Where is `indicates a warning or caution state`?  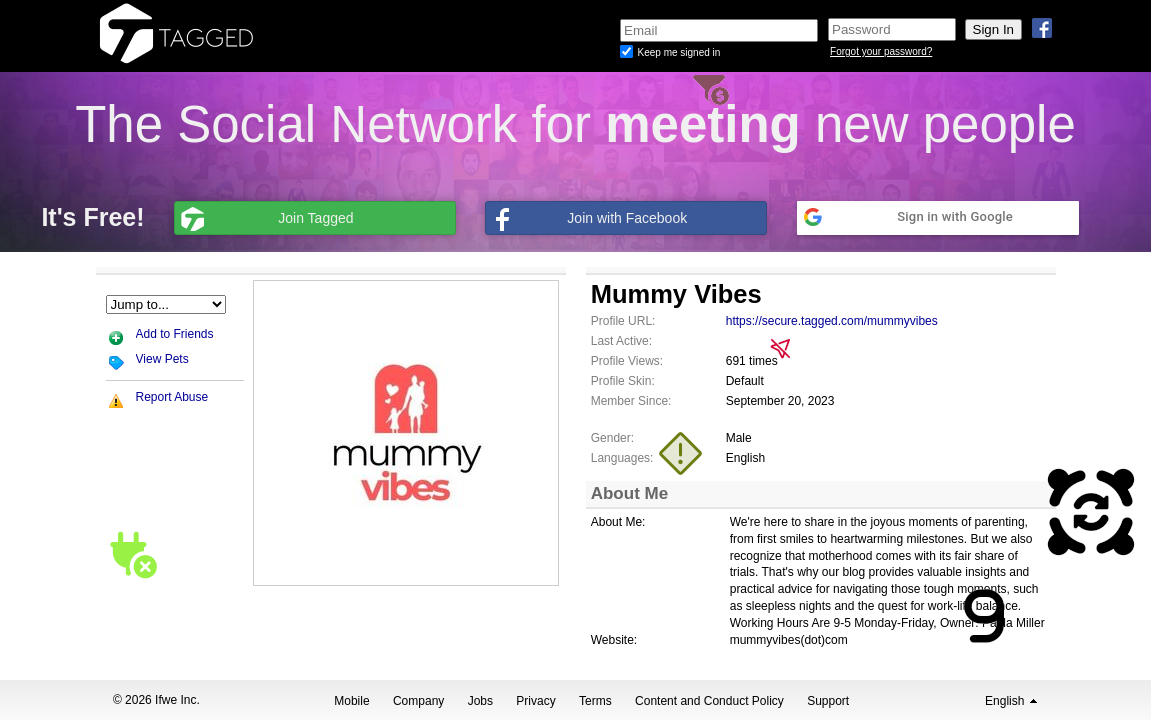 indicates a warning or caution state is located at coordinates (680, 453).